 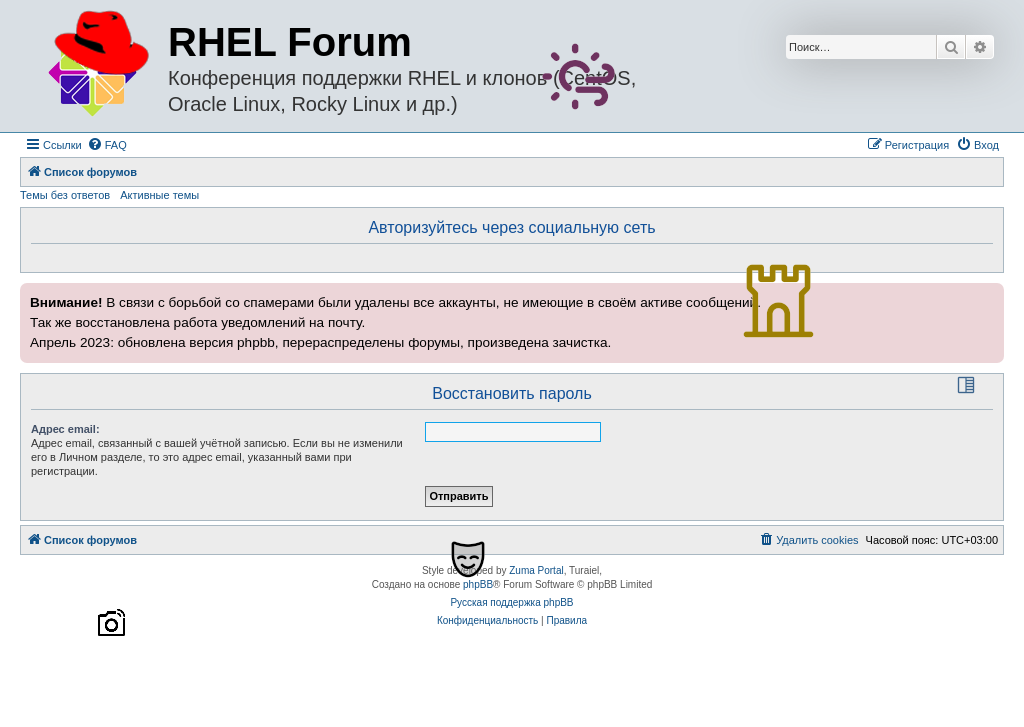 What do you see at coordinates (468, 558) in the screenshot?
I see `theater or entertainment category` at bounding box center [468, 558].